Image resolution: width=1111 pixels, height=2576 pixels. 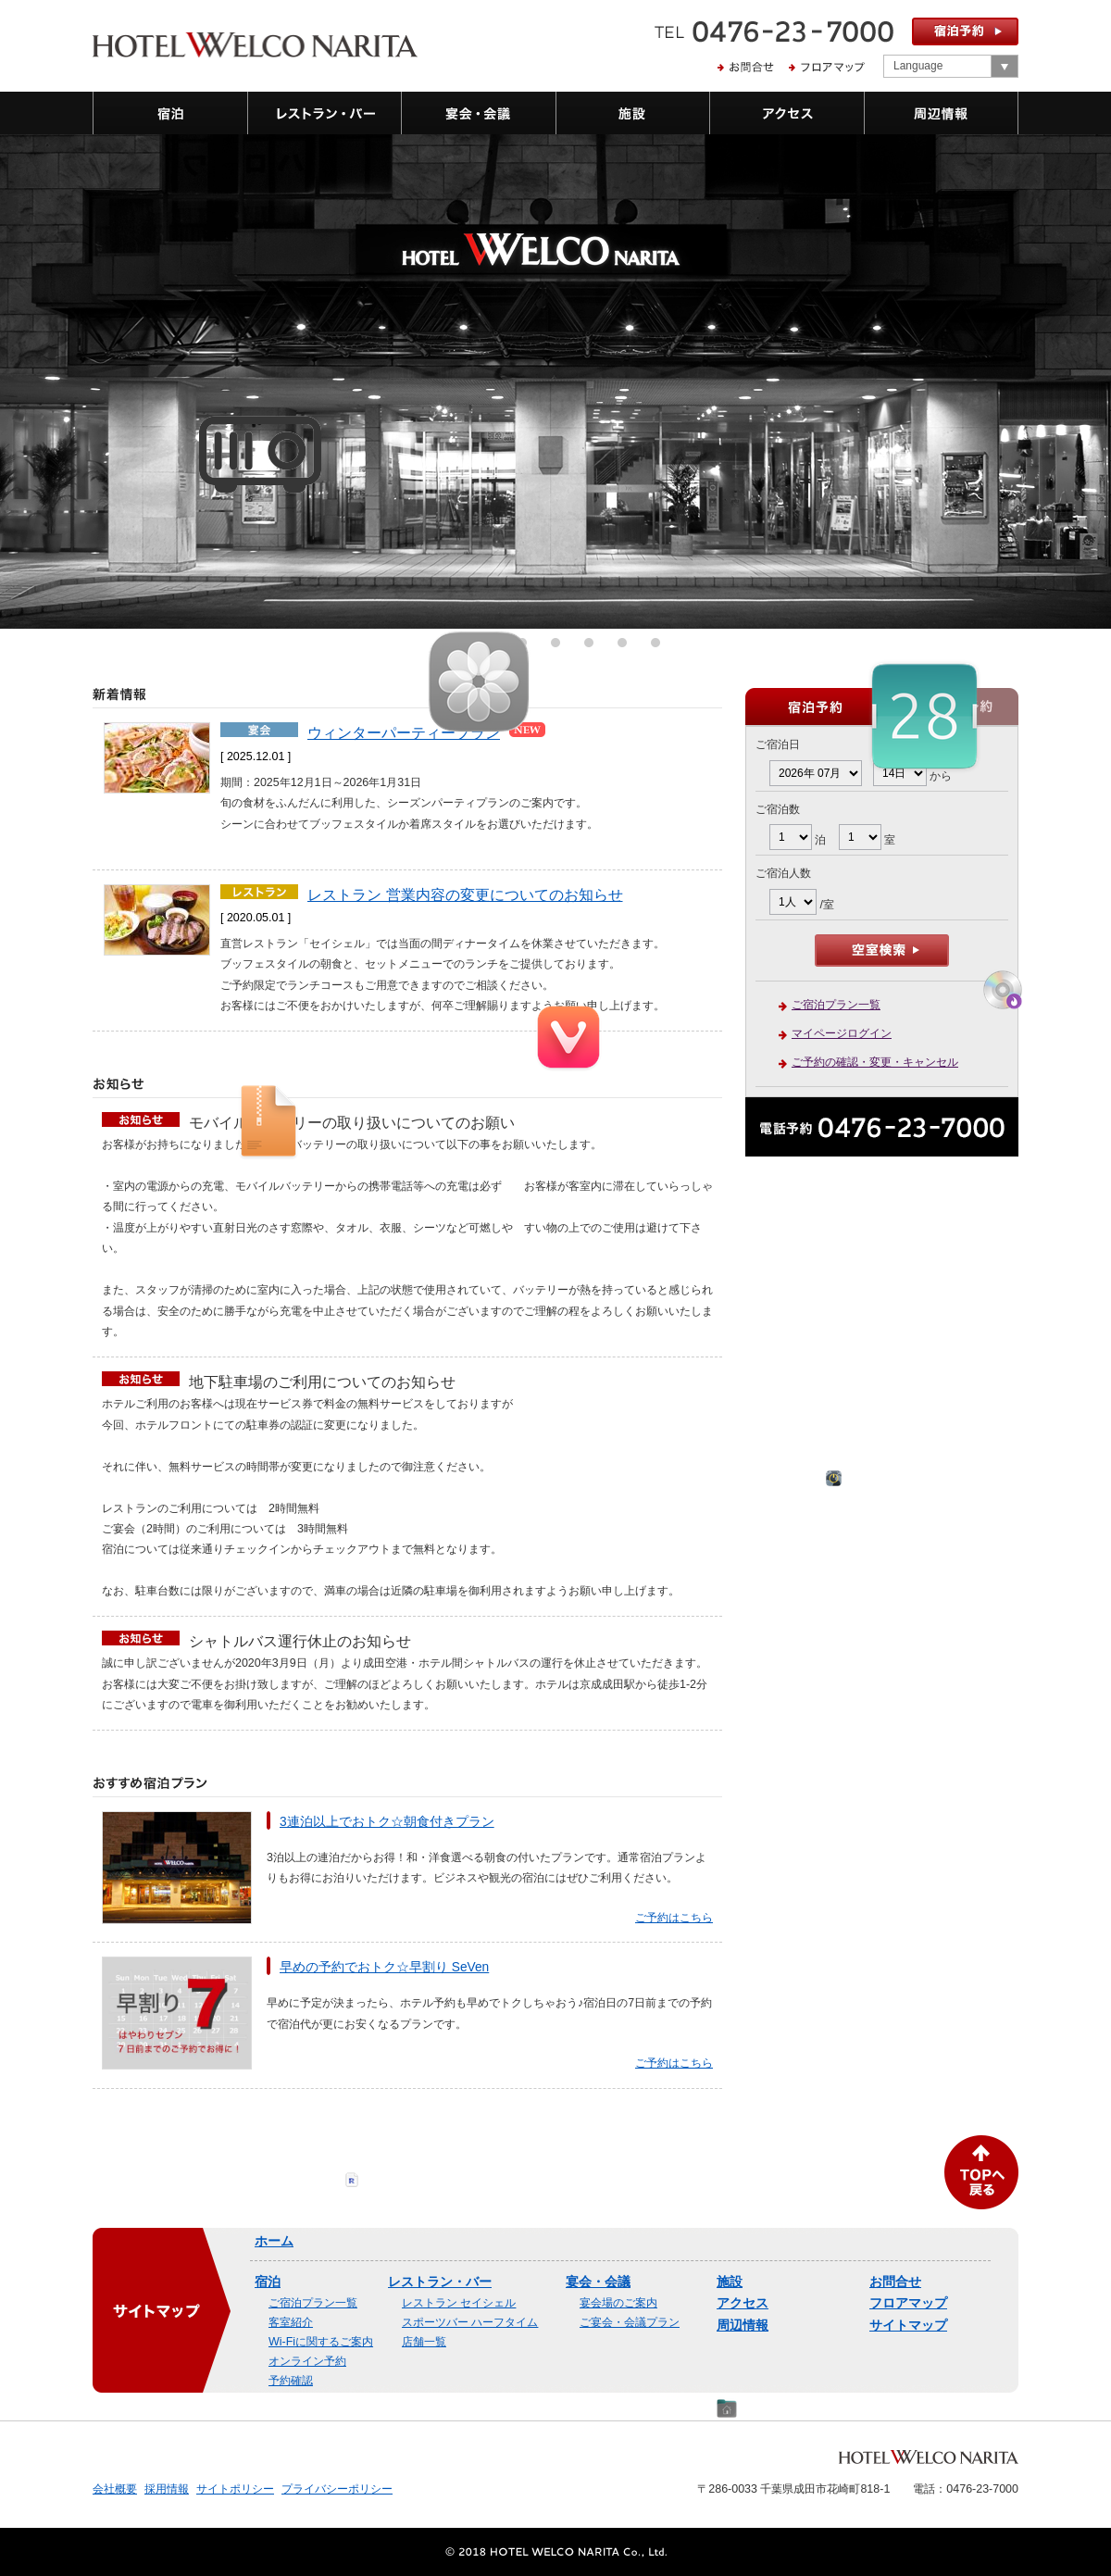 I want to click on configure wake-on-lan network settings, so click(x=833, y=1478).